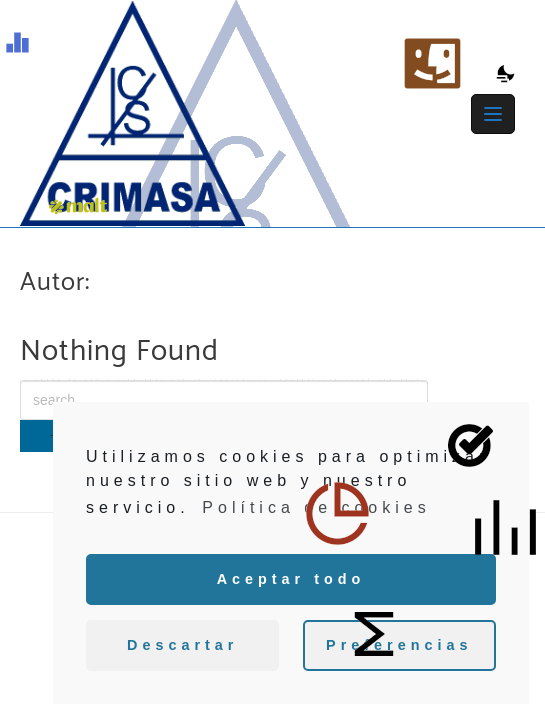 The image size is (545, 720). What do you see at coordinates (78, 206) in the screenshot?
I see `visit malt freelancer platform` at bounding box center [78, 206].